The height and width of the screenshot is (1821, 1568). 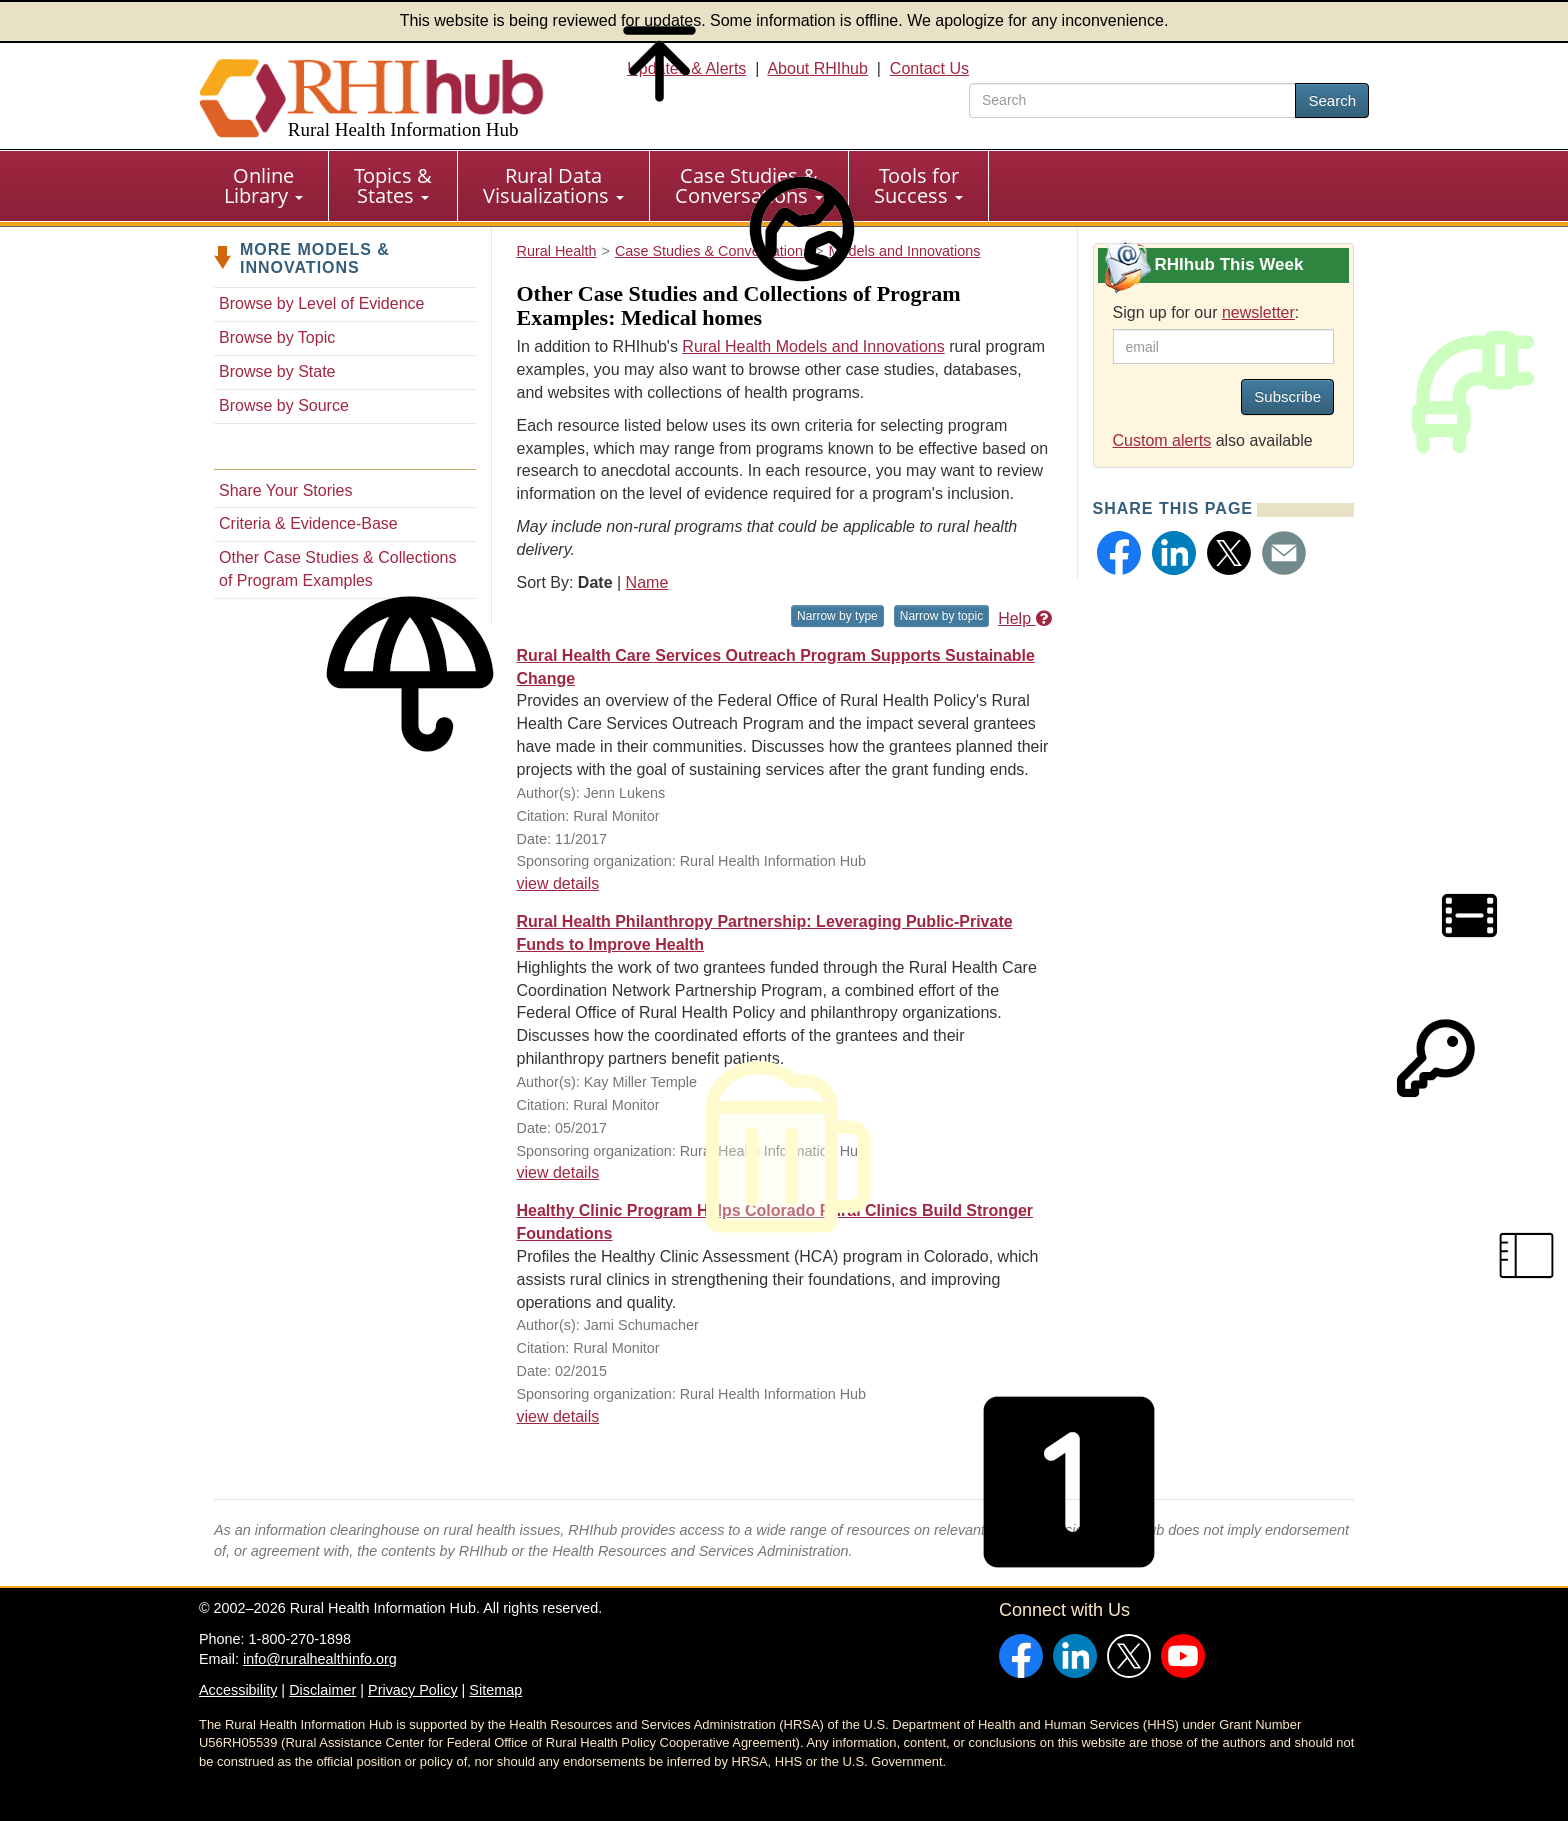 I want to click on toggle the sidebar panel, so click(x=1526, y=1255).